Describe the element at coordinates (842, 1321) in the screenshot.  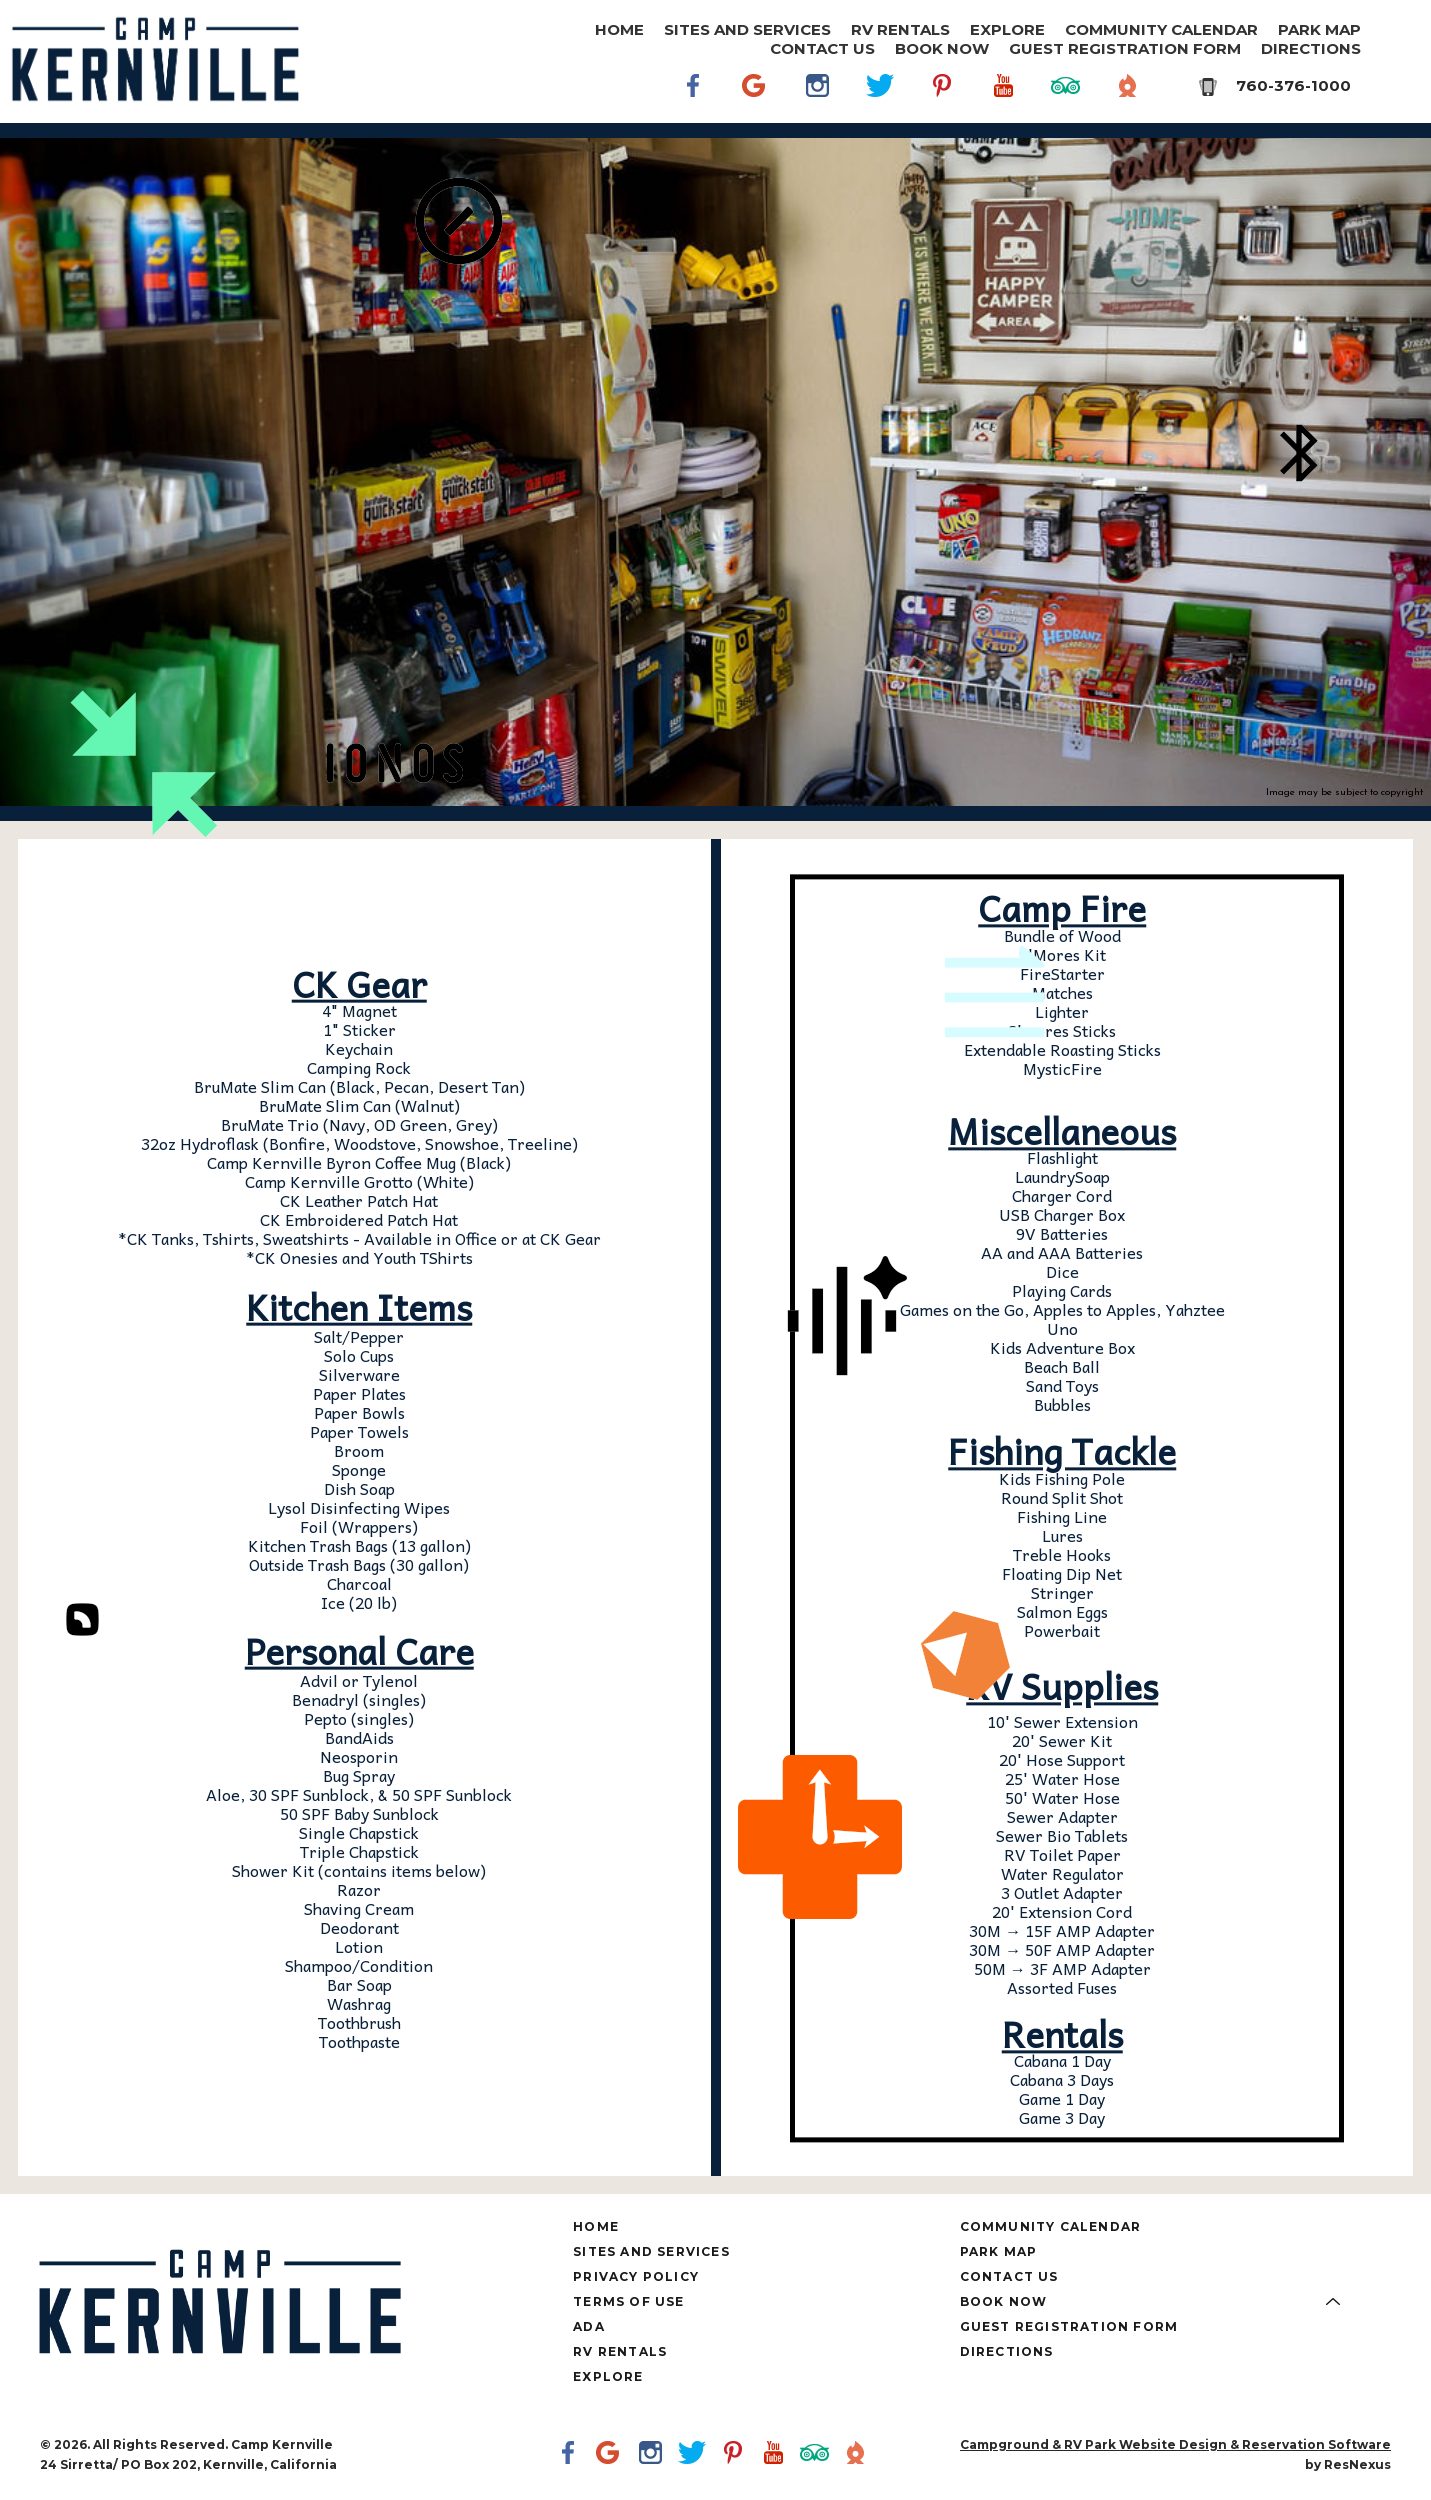
I see `activate AI voice assistant` at that location.